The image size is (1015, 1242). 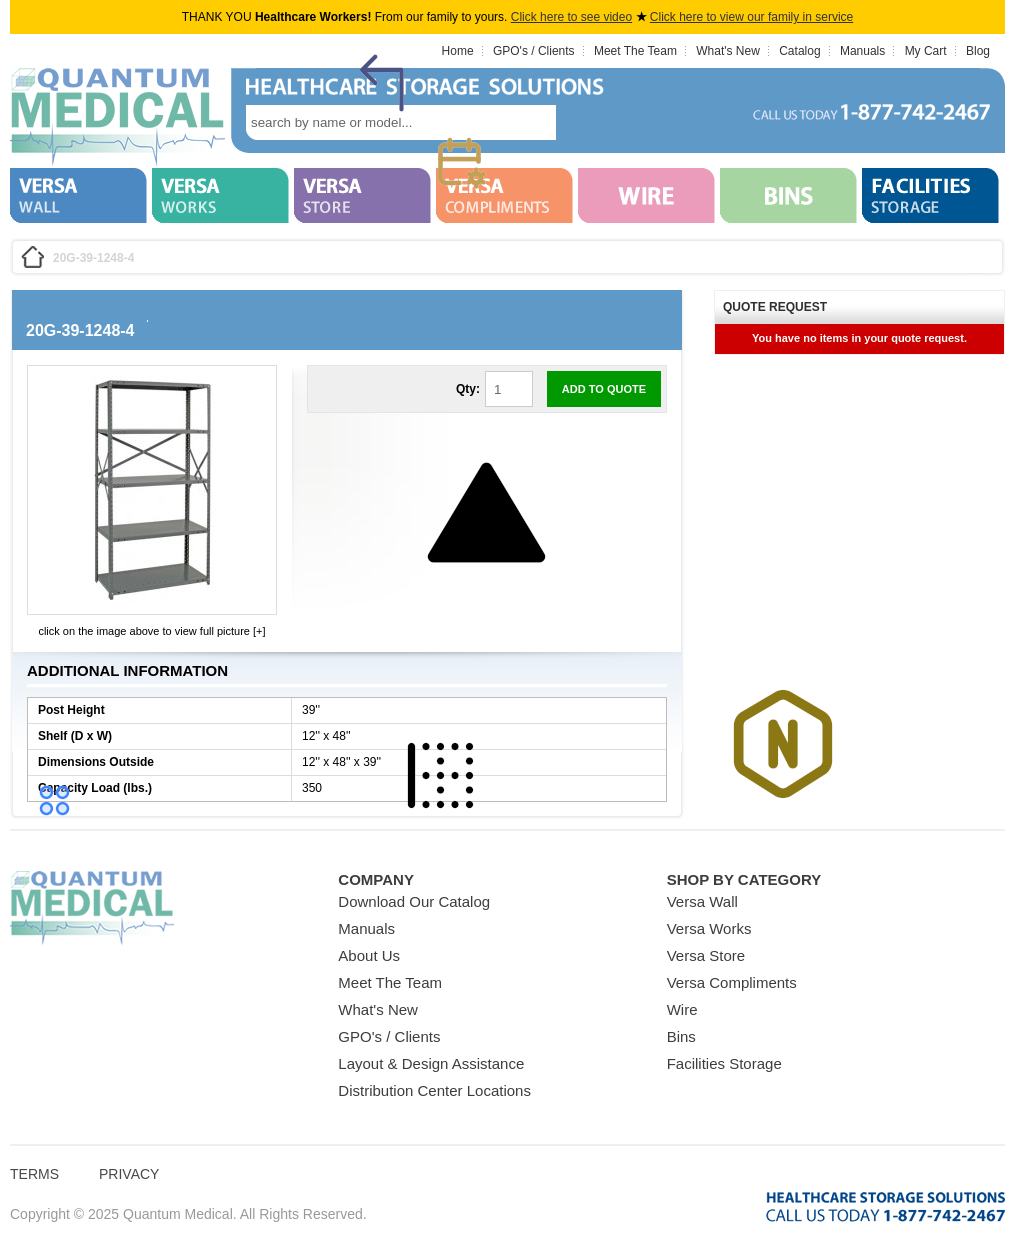 I want to click on indicates a node or network element, so click(x=783, y=744).